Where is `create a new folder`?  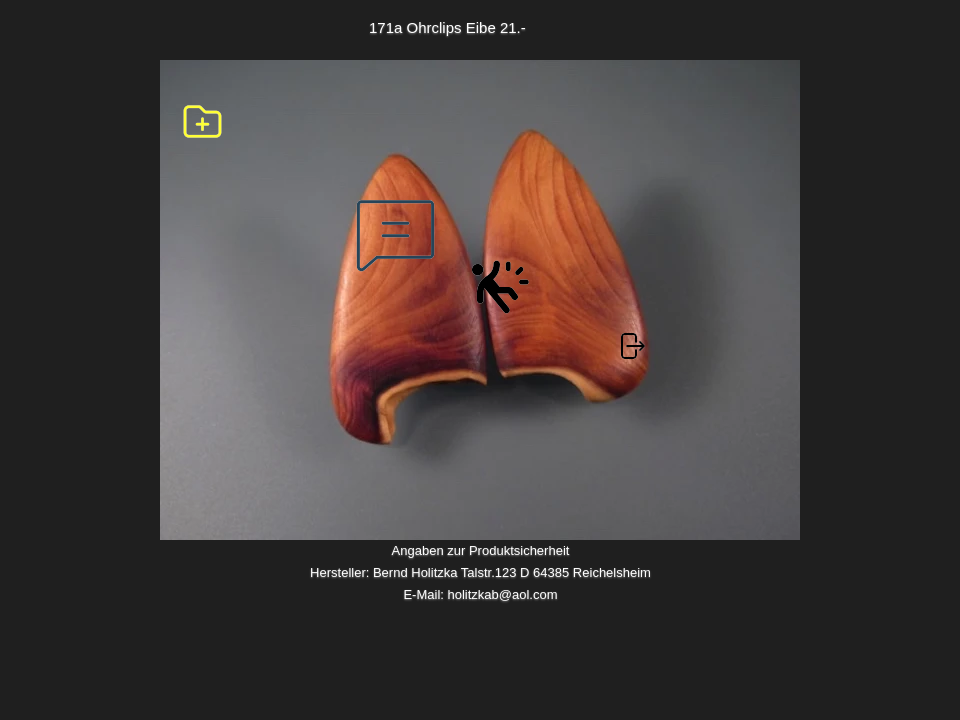 create a new folder is located at coordinates (202, 121).